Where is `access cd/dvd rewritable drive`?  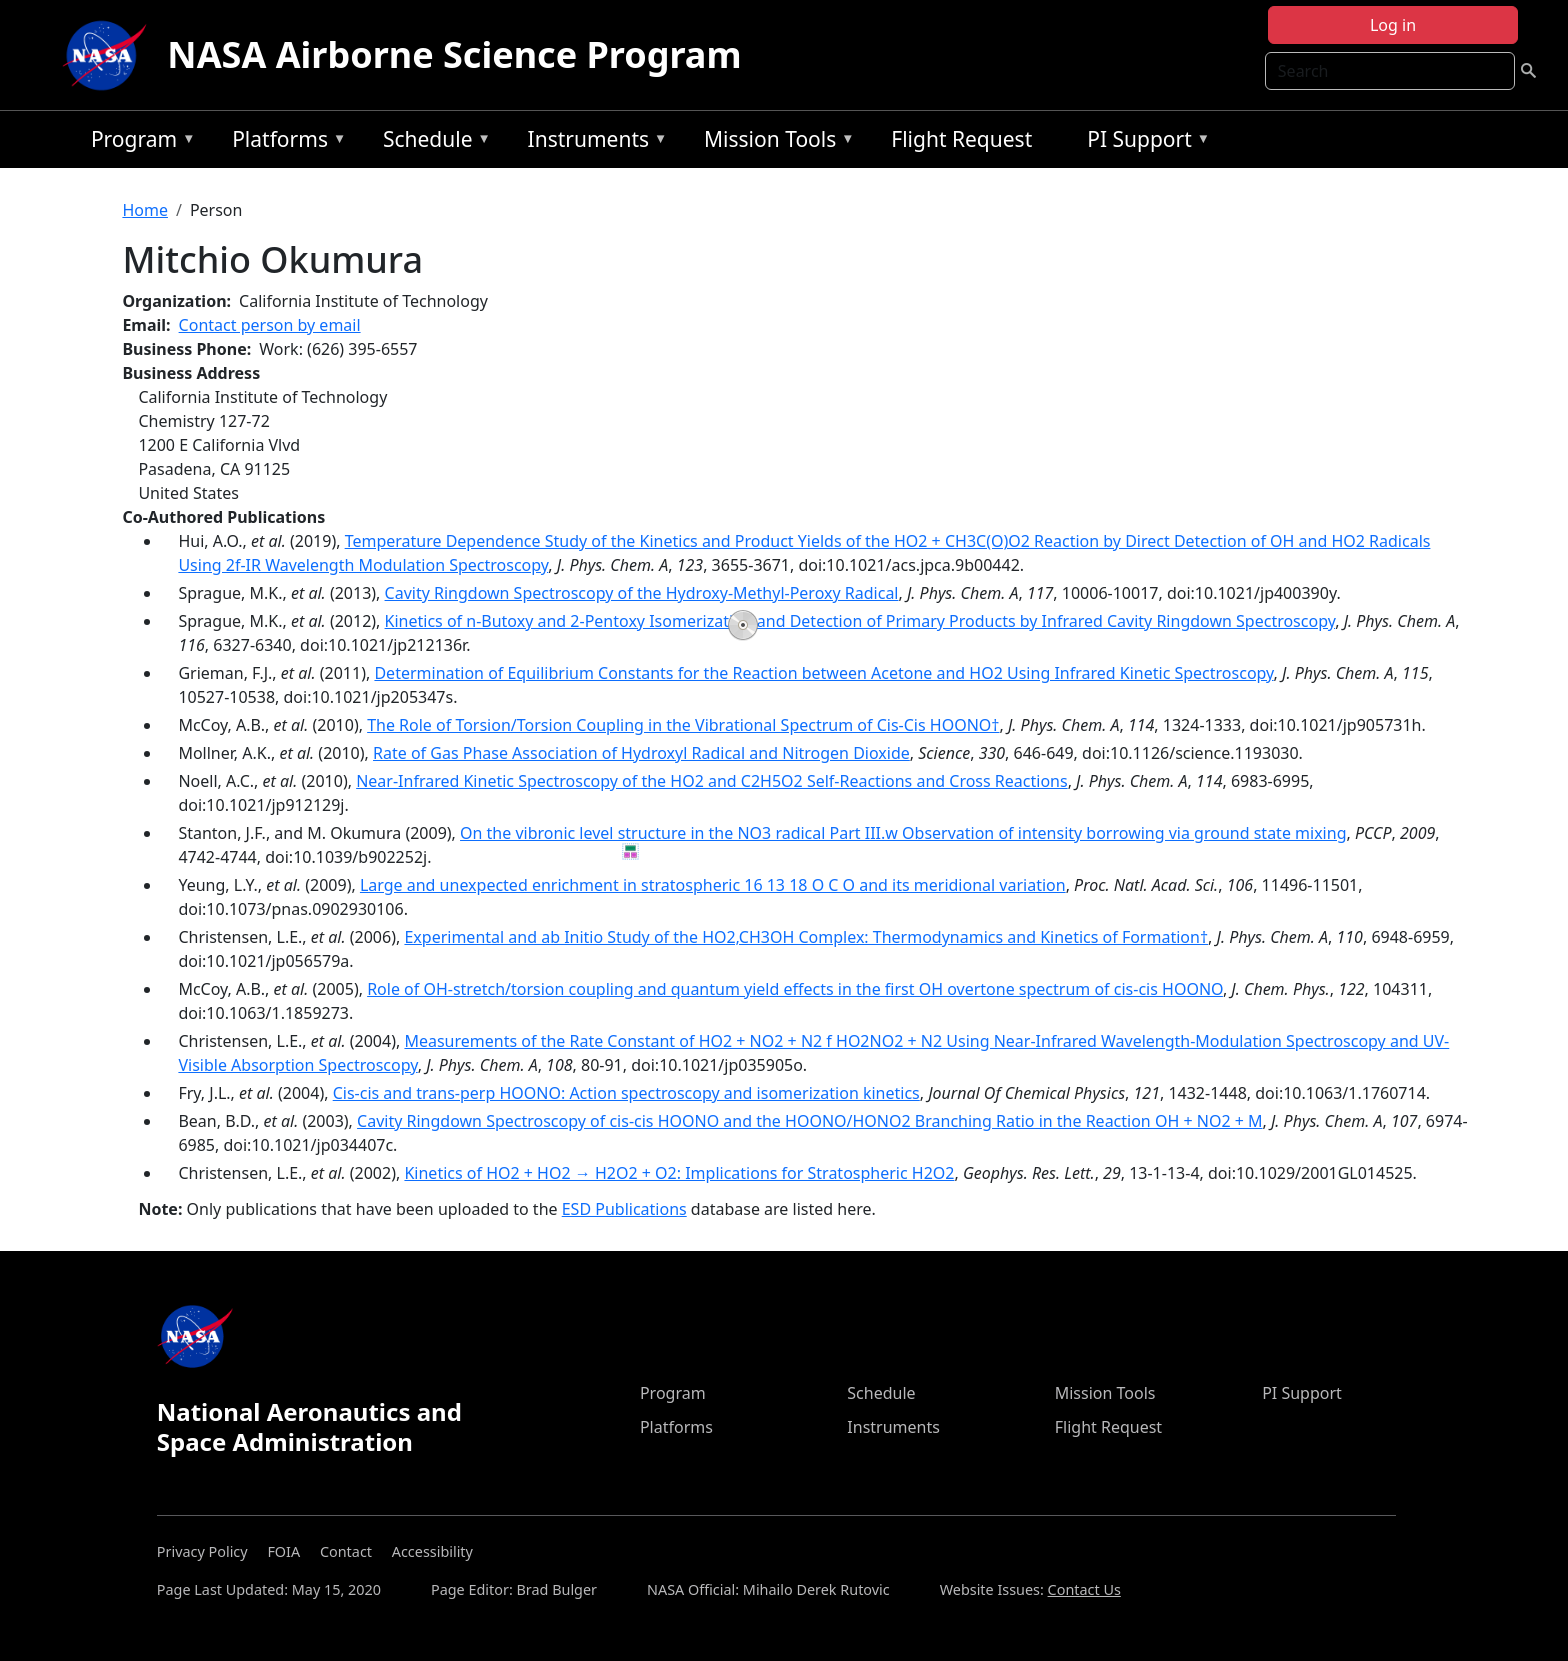 access cd/dvd rewritable drive is located at coordinates (743, 625).